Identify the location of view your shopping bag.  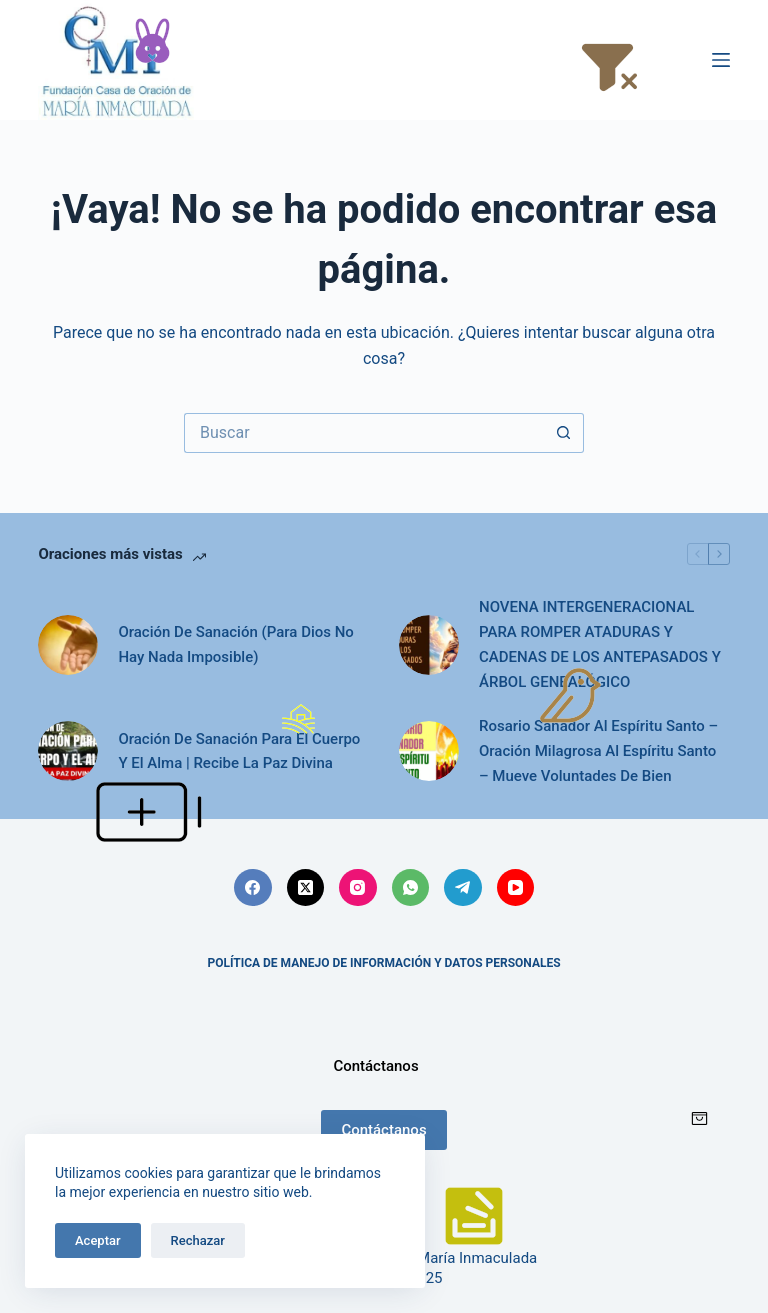
(699, 1118).